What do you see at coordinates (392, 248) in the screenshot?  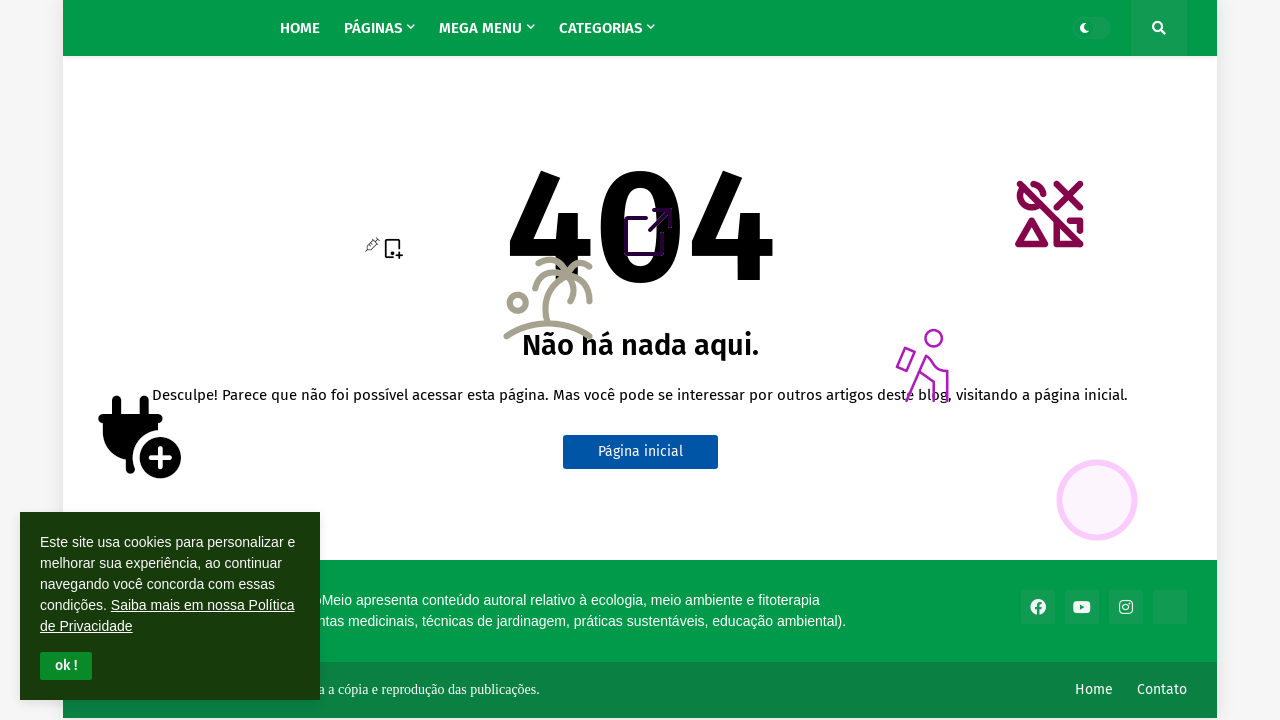 I see `add a new tablet device` at bounding box center [392, 248].